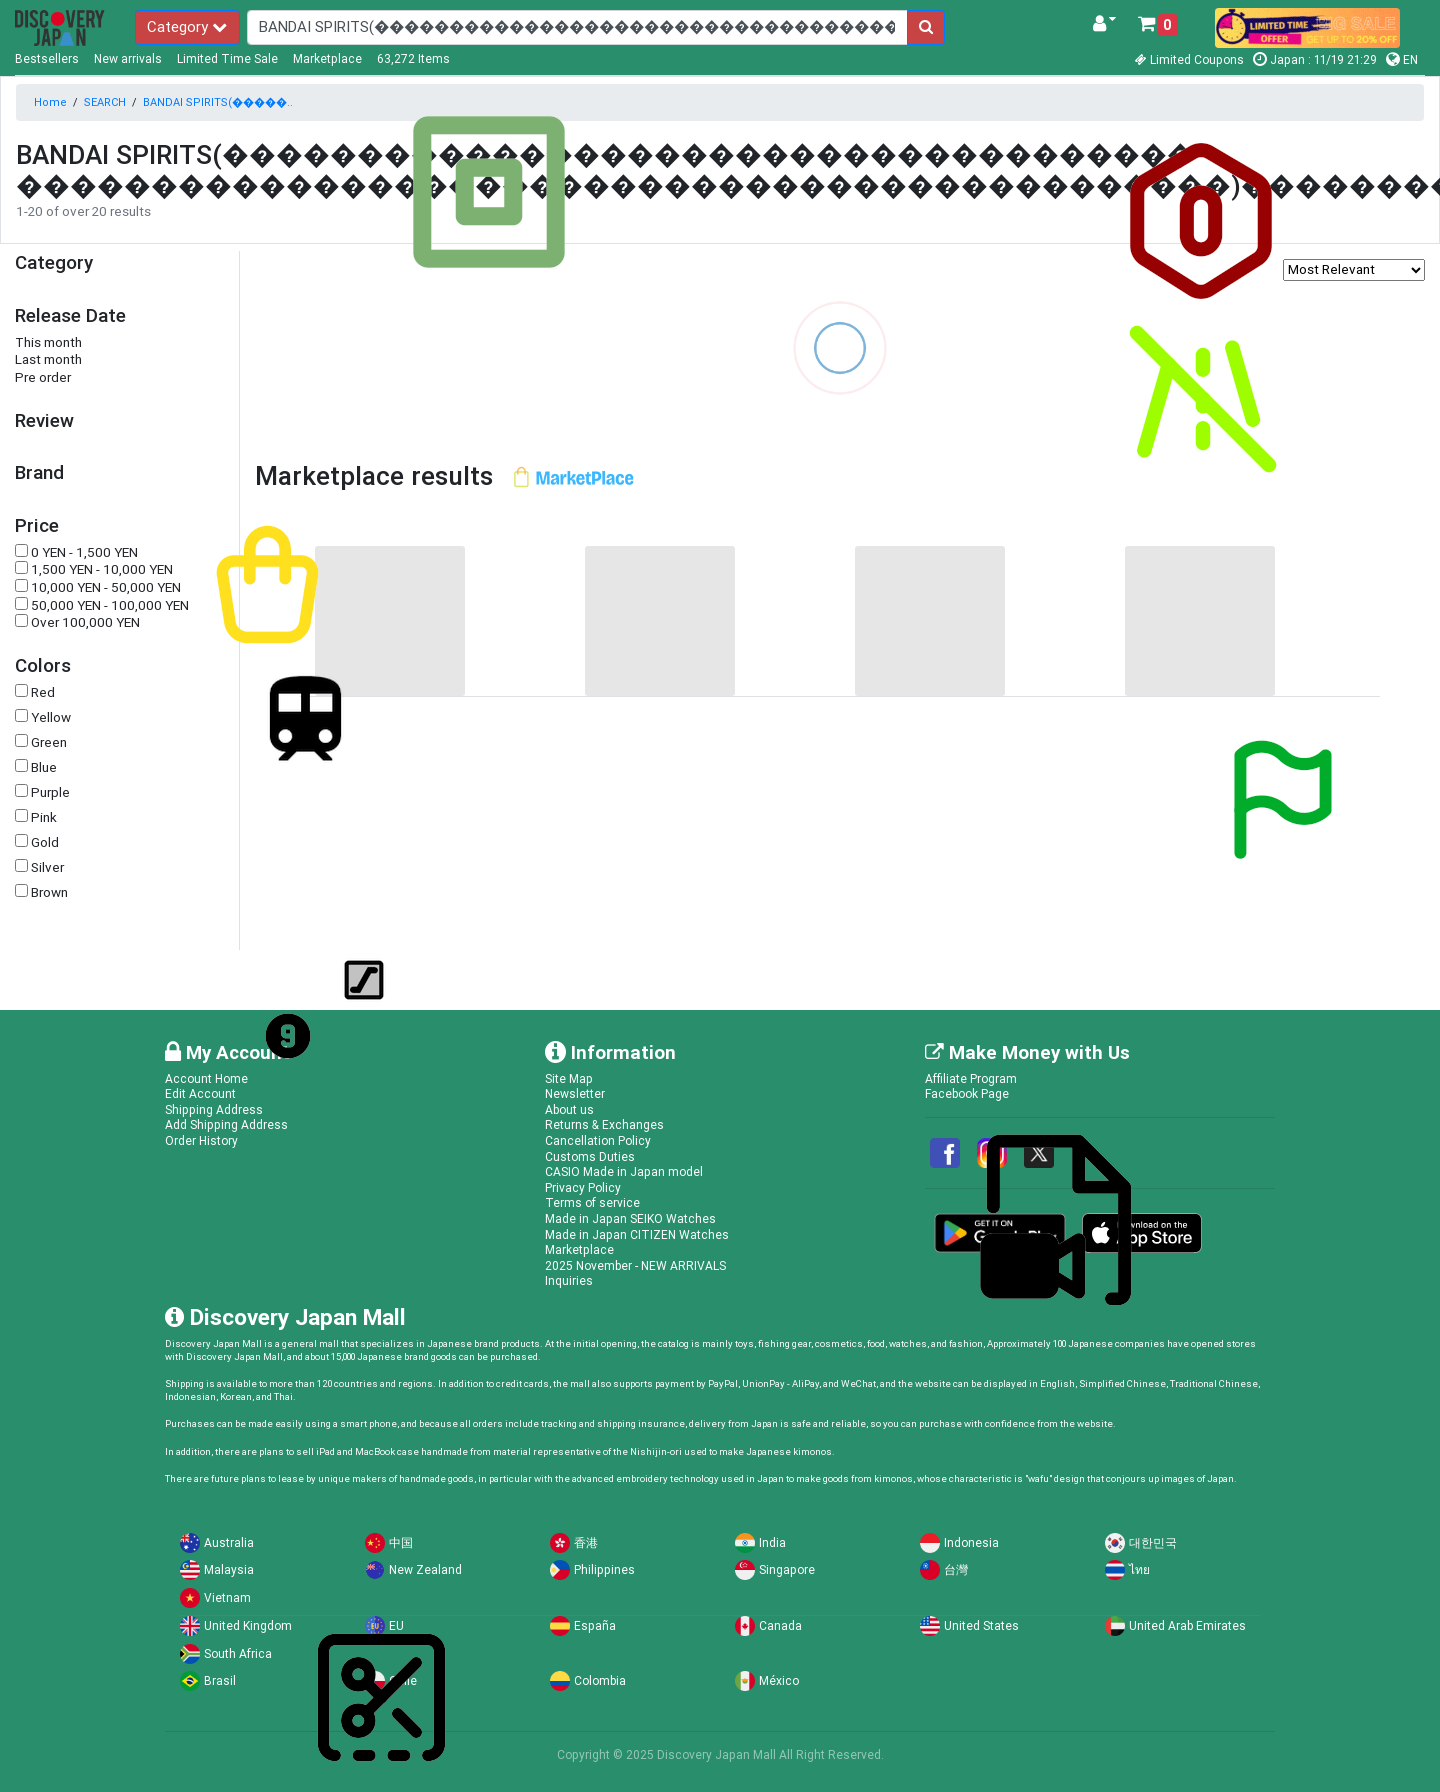 Image resolution: width=1440 pixels, height=1792 pixels. Describe the element at coordinates (364, 980) in the screenshot. I see `indicates escalator access nearby` at that location.